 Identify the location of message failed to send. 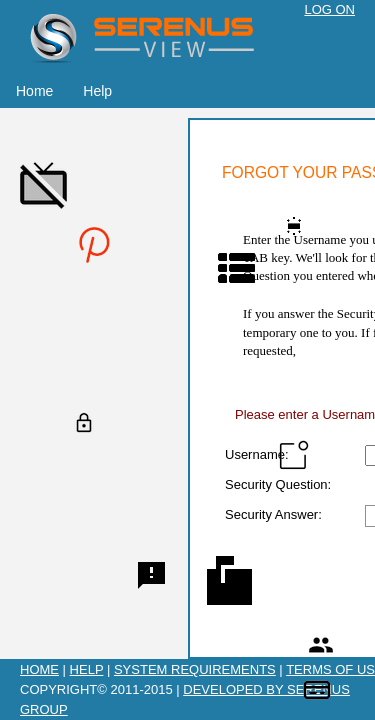
(151, 575).